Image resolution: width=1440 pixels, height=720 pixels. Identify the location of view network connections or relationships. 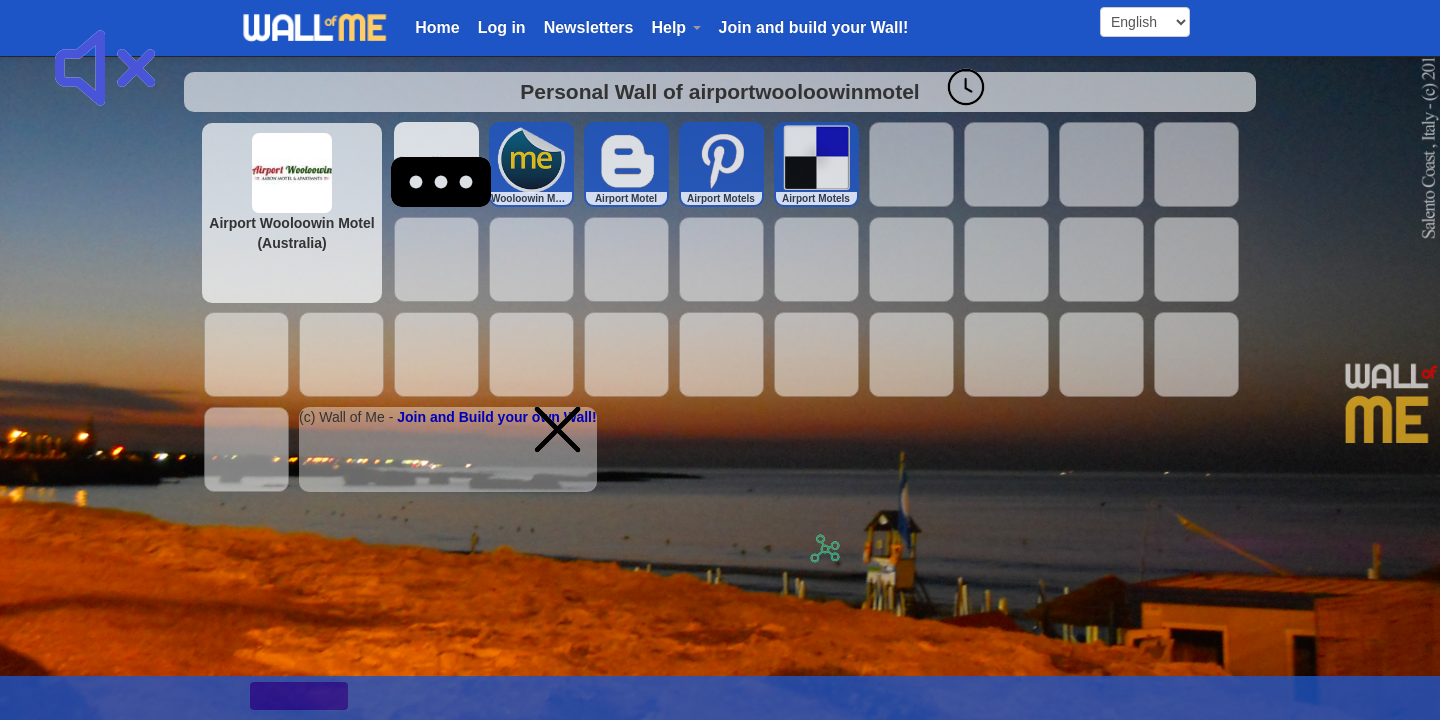
(825, 549).